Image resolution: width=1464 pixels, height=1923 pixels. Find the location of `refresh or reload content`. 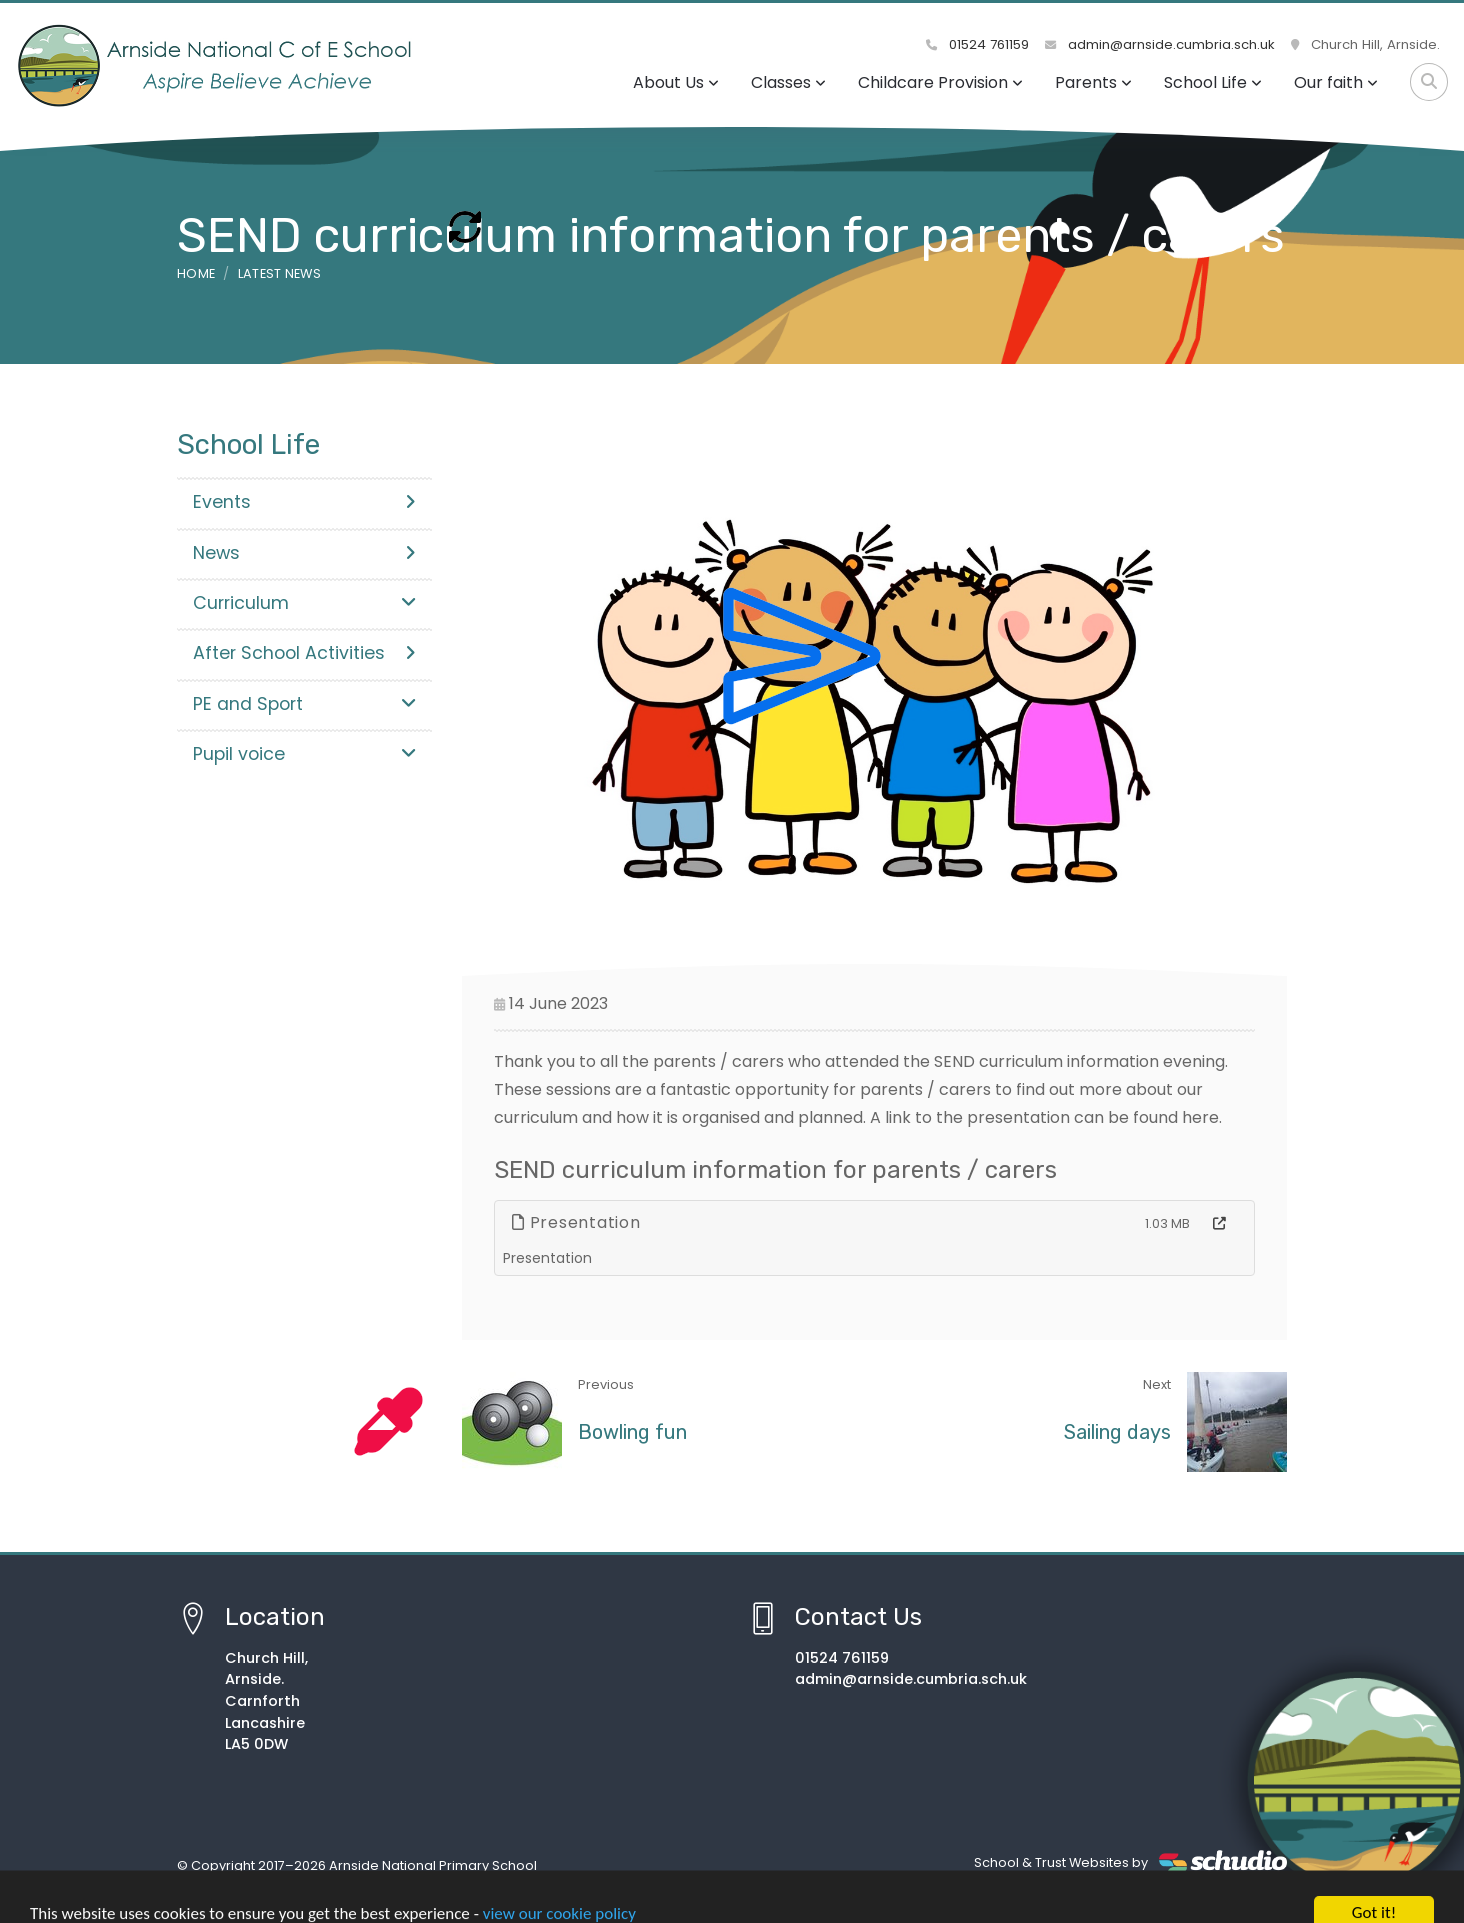

refresh or reload content is located at coordinates (465, 227).